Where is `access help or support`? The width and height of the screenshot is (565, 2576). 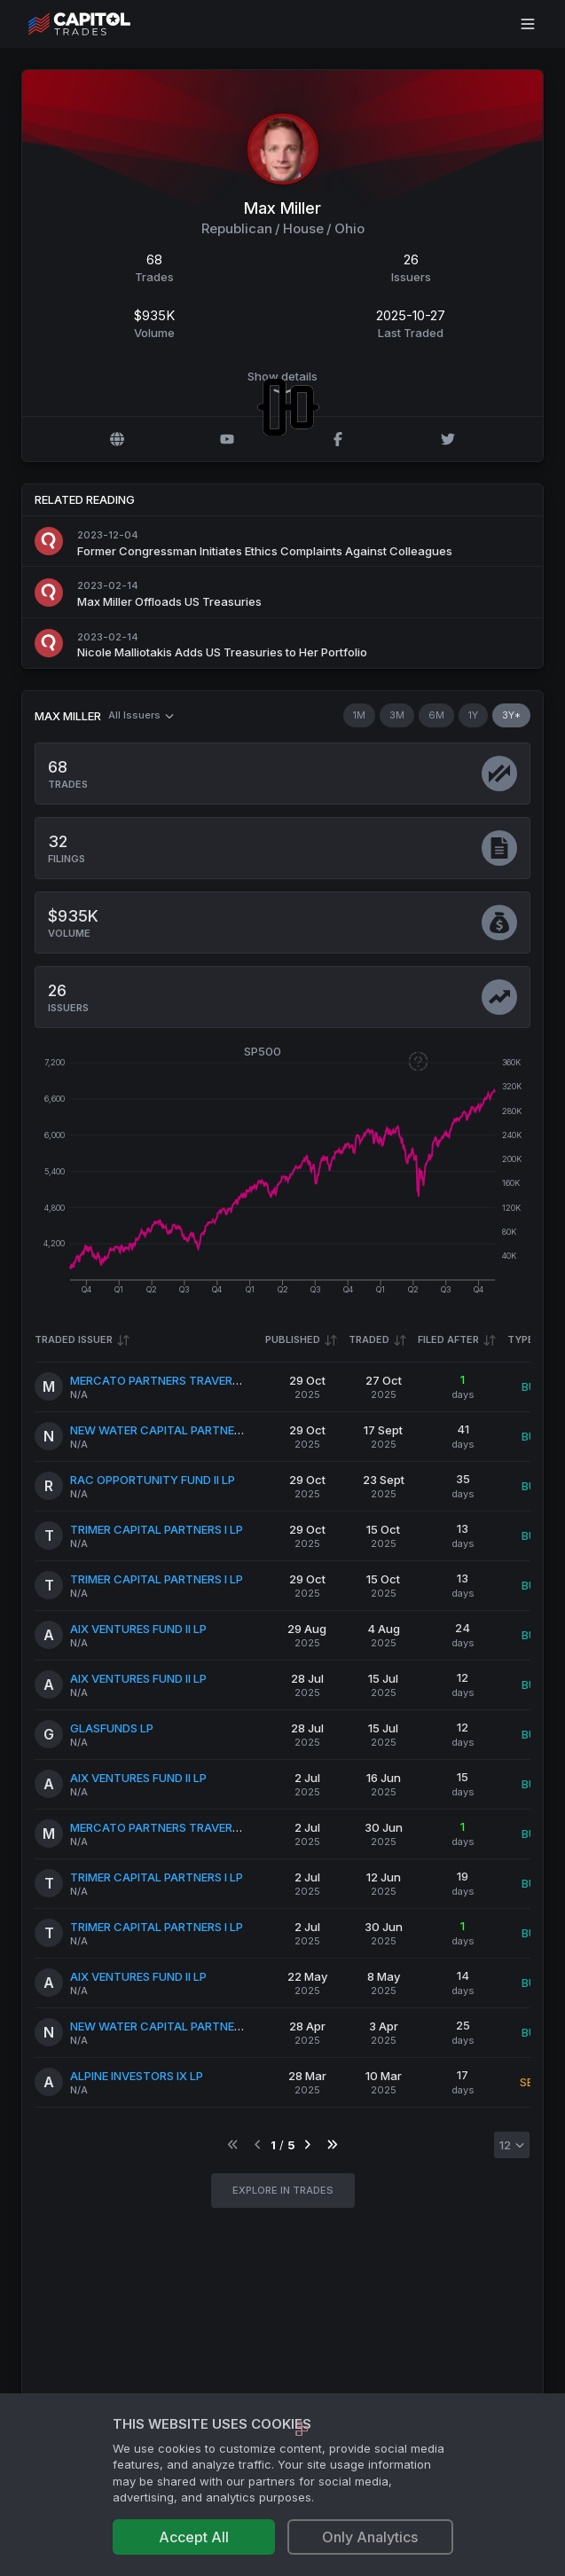
access help or support is located at coordinates (418, 1061).